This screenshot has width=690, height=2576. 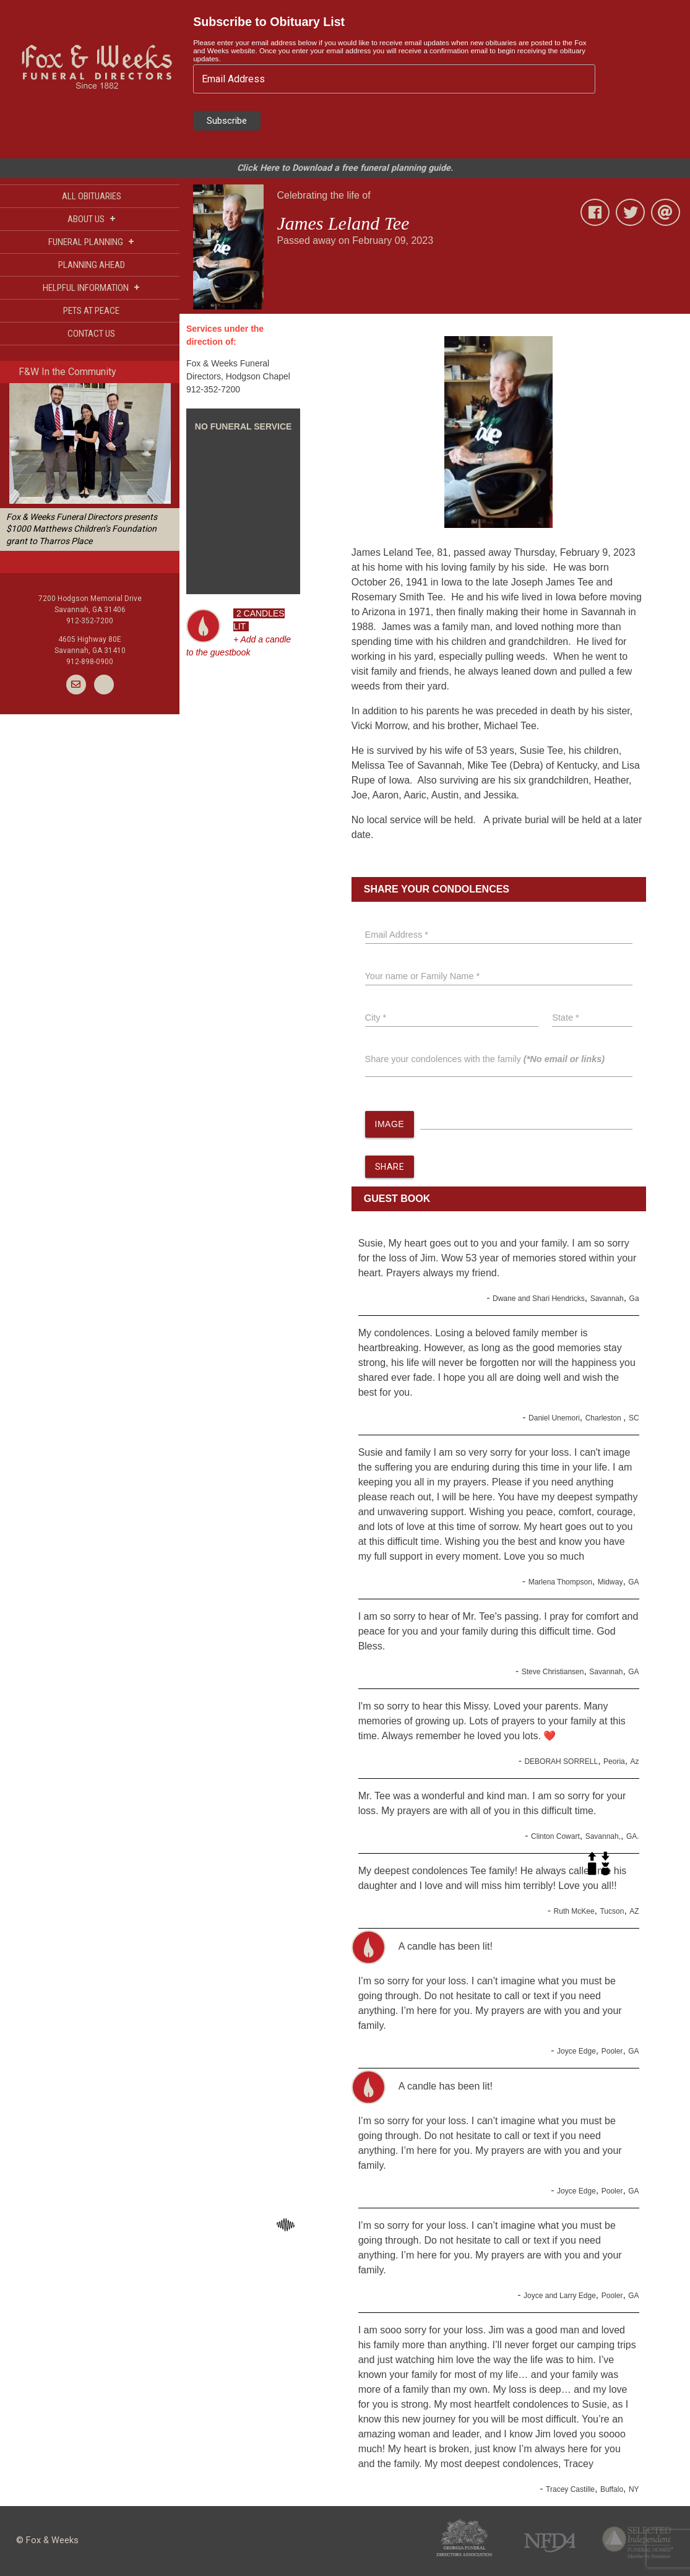 What do you see at coordinates (598, 1863) in the screenshot?
I see `sell or trade a card from your inventory` at bounding box center [598, 1863].